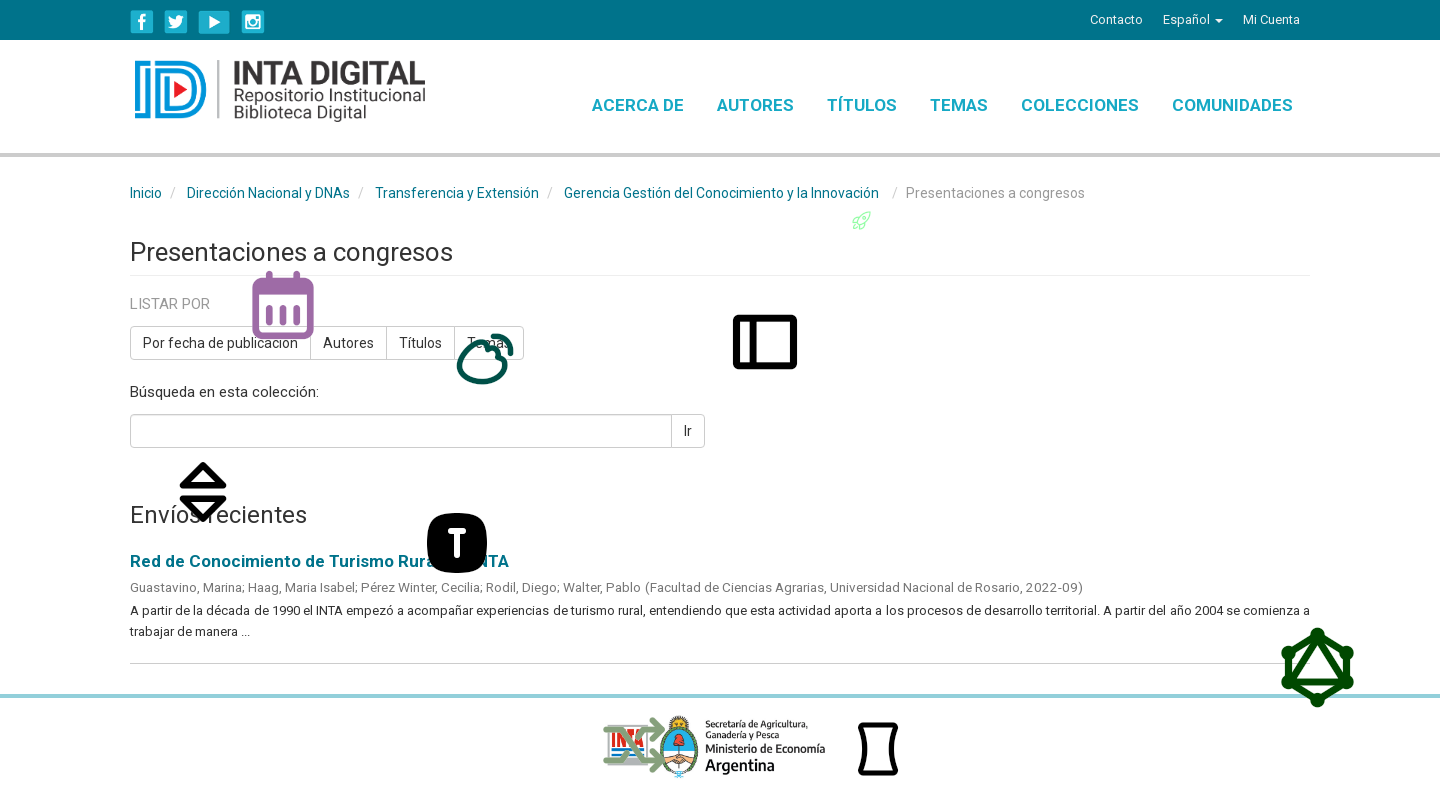  What do you see at coordinates (1317, 667) in the screenshot?
I see `indicates GraphQL API integration` at bounding box center [1317, 667].